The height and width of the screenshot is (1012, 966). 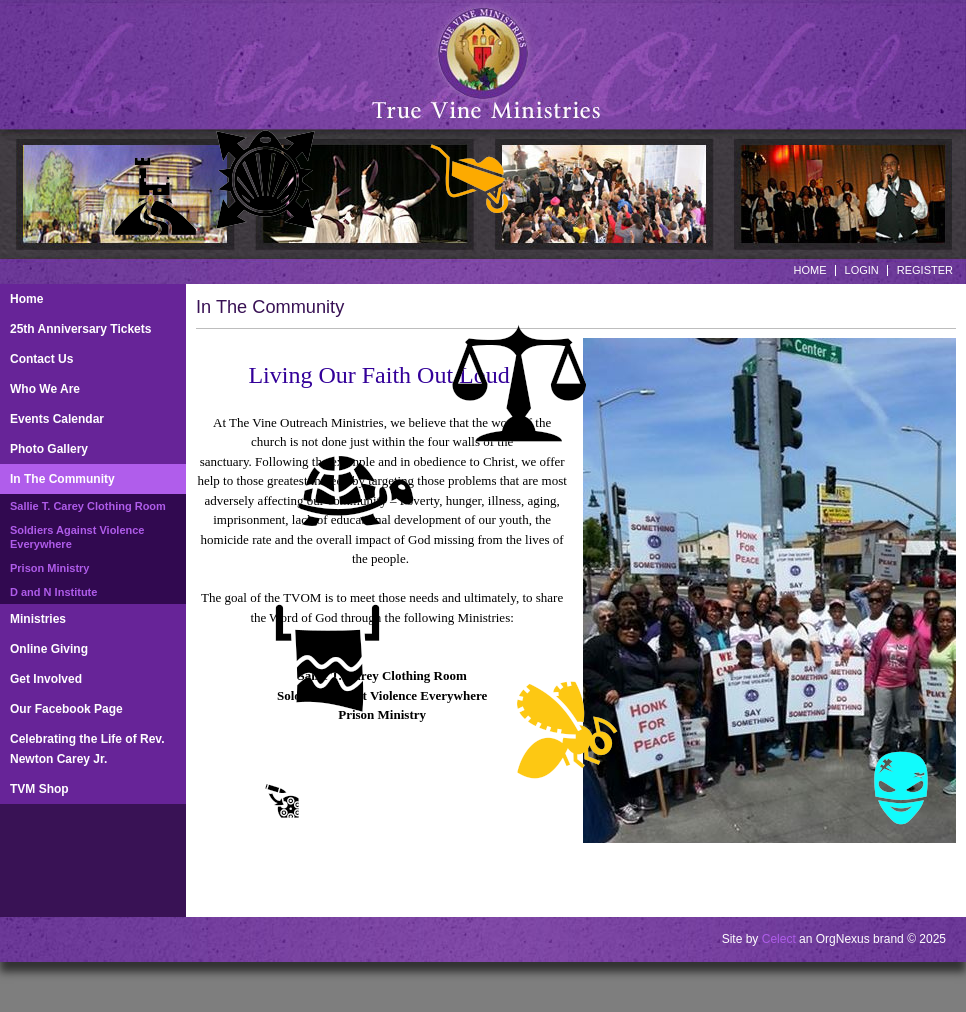 I want to click on access gardening or landscaping tools, so click(x=468, y=179).